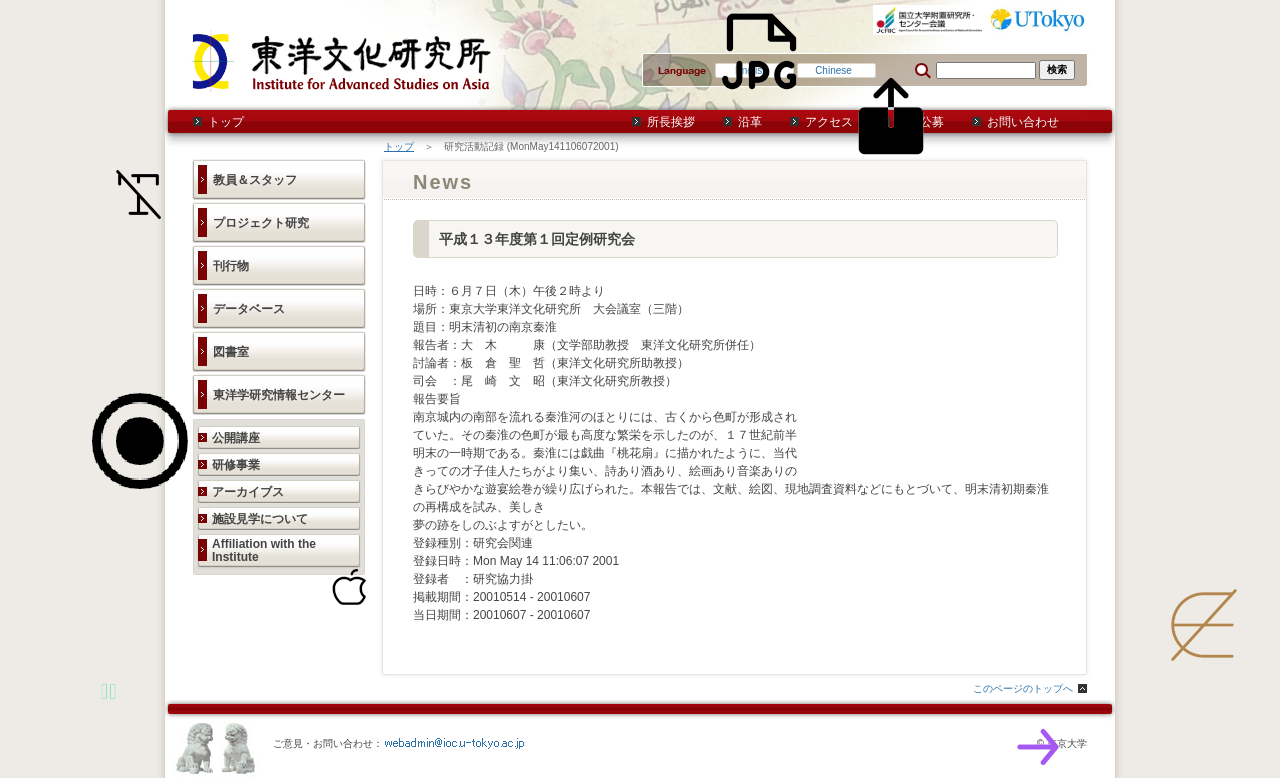 The width and height of the screenshot is (1280, 778). What do you see at coordinates (761, 54) in the screenshot?
I see `view or open a JPG image file` at bounding box center [761, 54].